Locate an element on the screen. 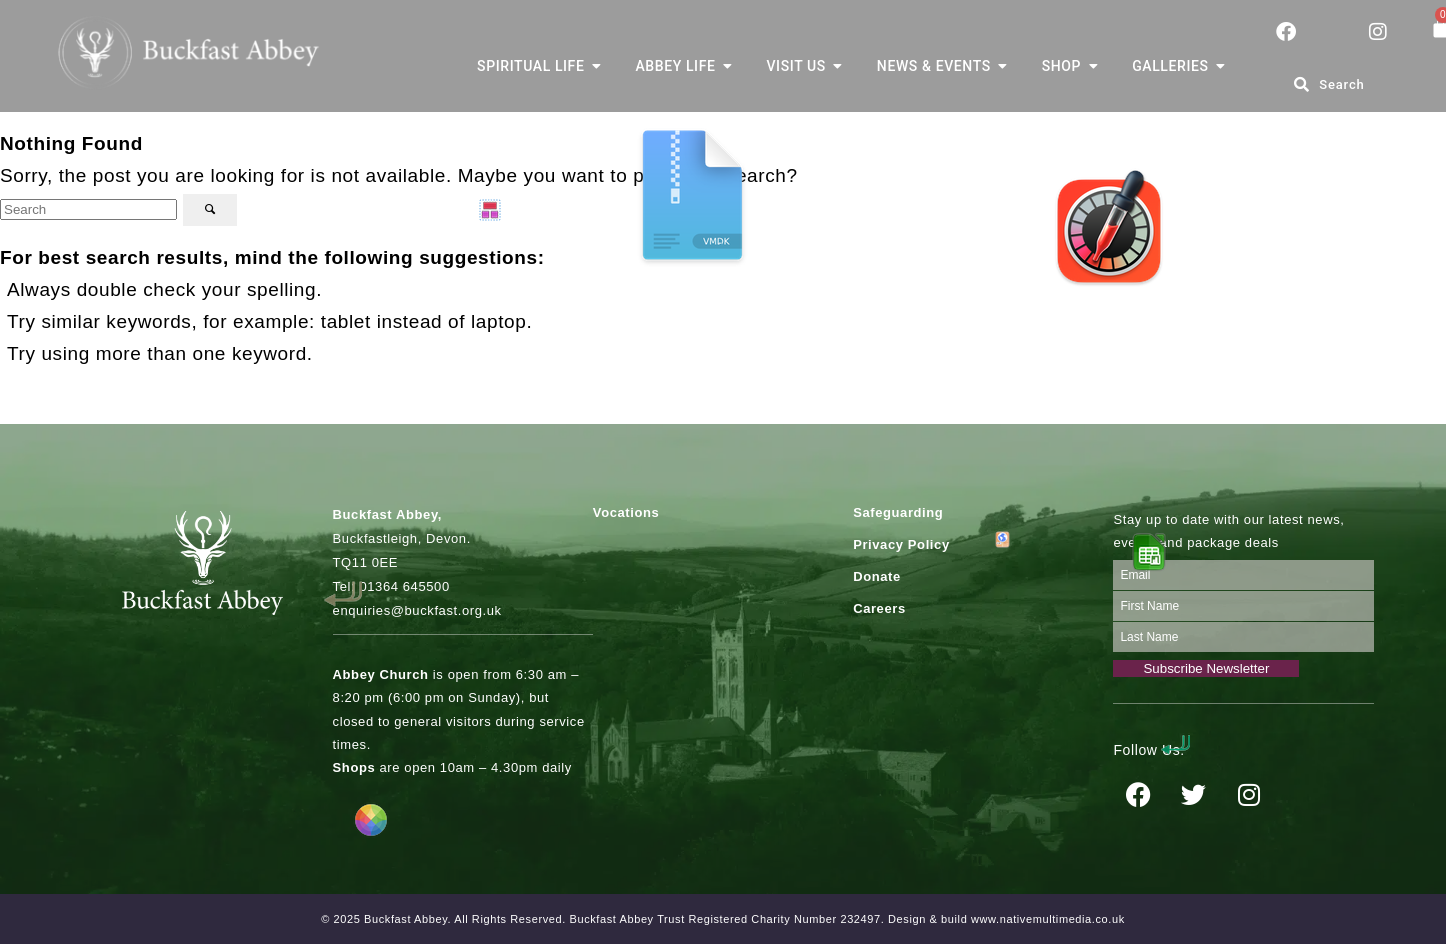  select all items in the current view is located at coordinates (490, 210).